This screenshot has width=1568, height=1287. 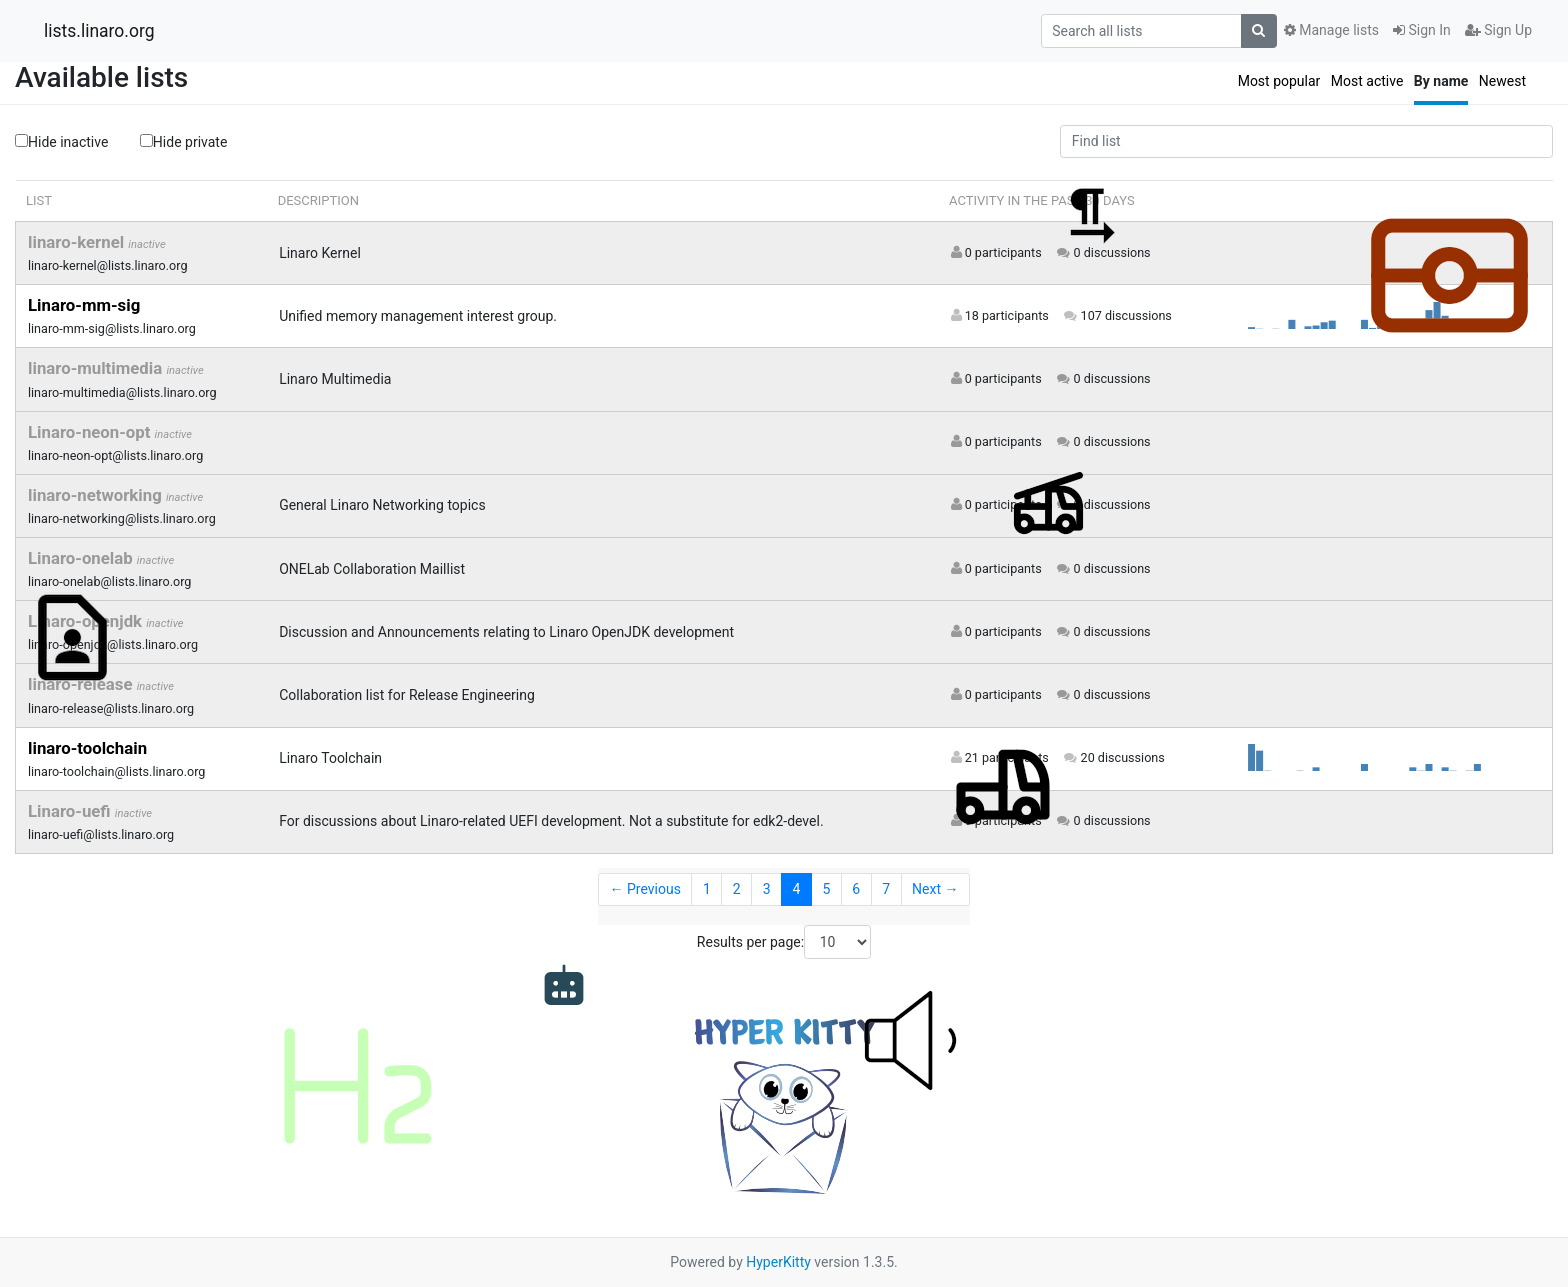 I want to click on set text direction to left-to-right, so click(x=1090, y=216).